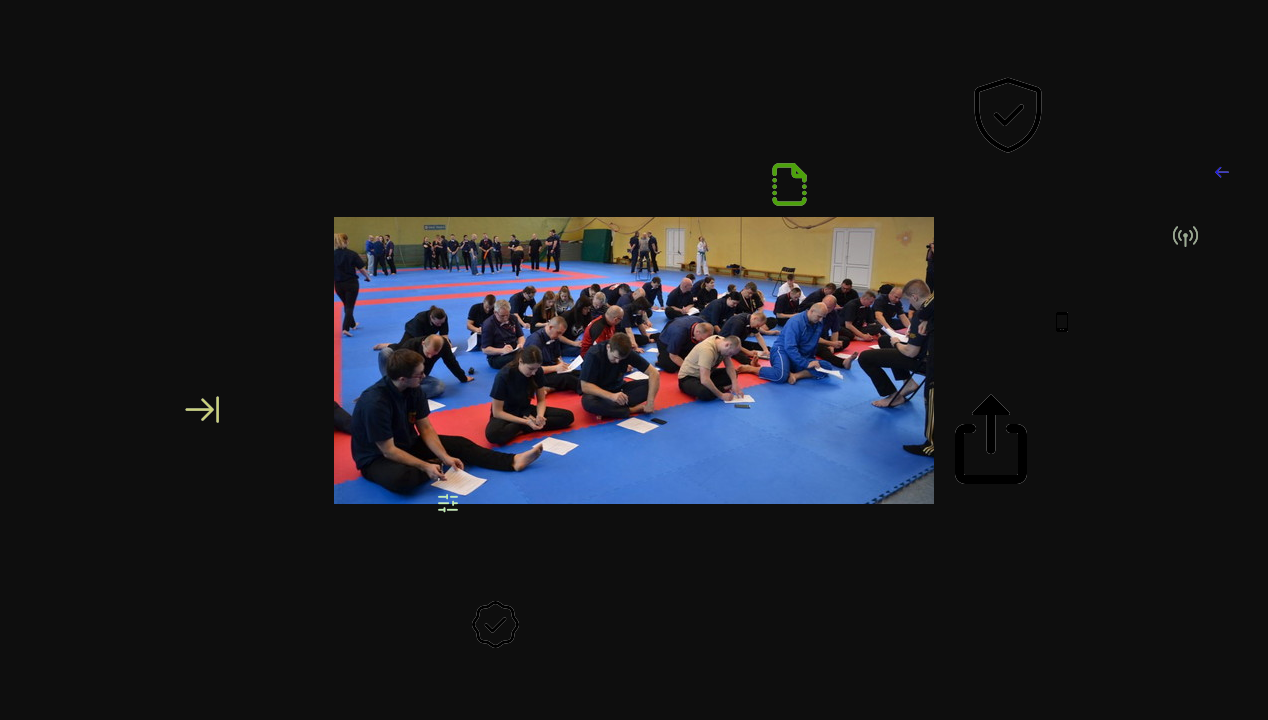 The width and height of the screenshot is (1268, 720). Describe the element at coordinates (1008, 116) in the screenshot. I see `indicates verified security or protection status` at that location.